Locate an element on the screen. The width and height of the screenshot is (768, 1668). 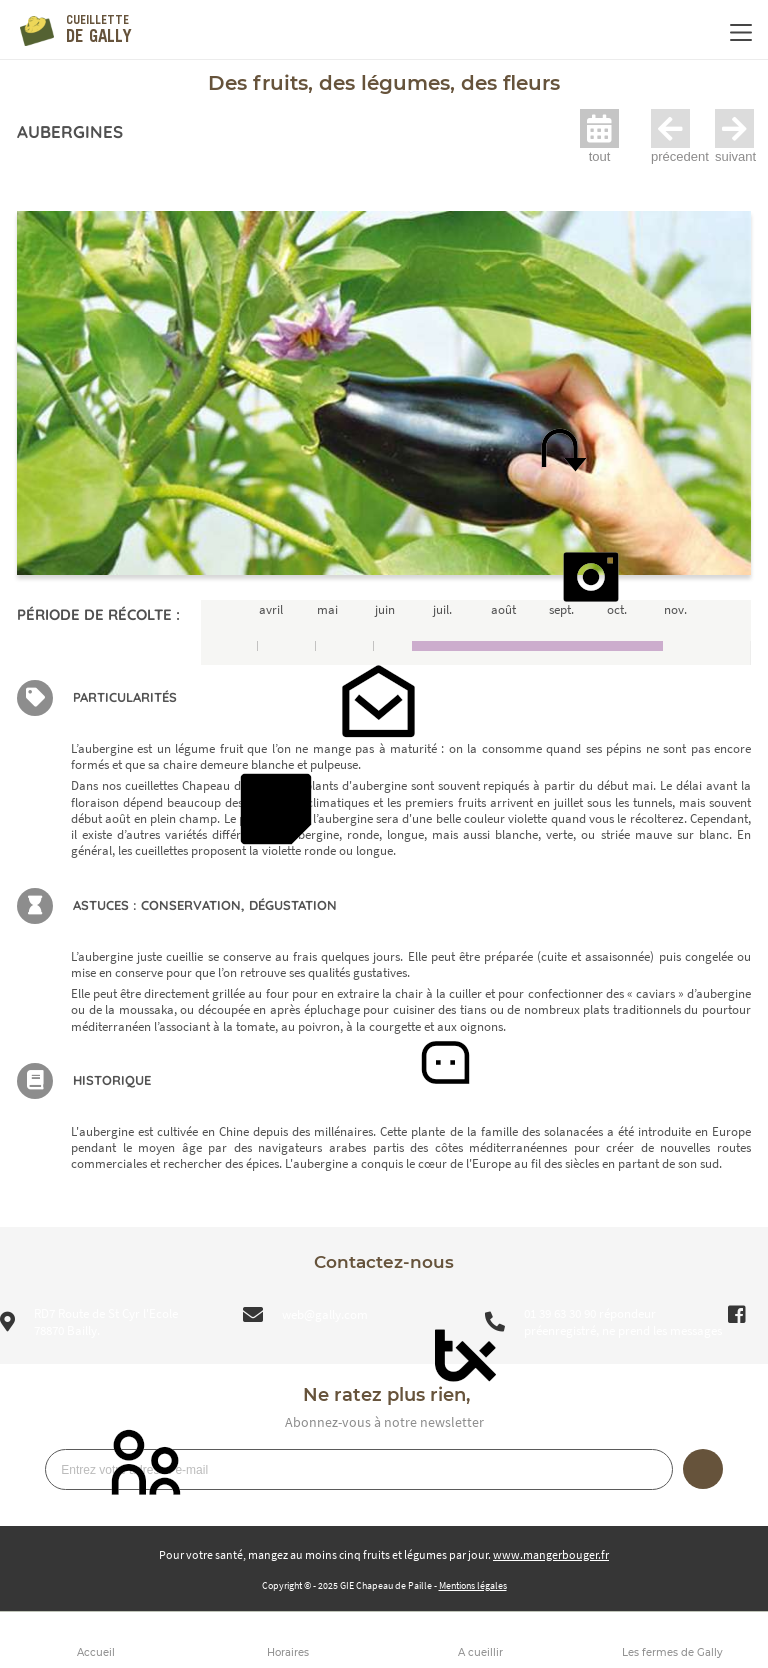
view an opened email message is located at coordinates (378, 704).